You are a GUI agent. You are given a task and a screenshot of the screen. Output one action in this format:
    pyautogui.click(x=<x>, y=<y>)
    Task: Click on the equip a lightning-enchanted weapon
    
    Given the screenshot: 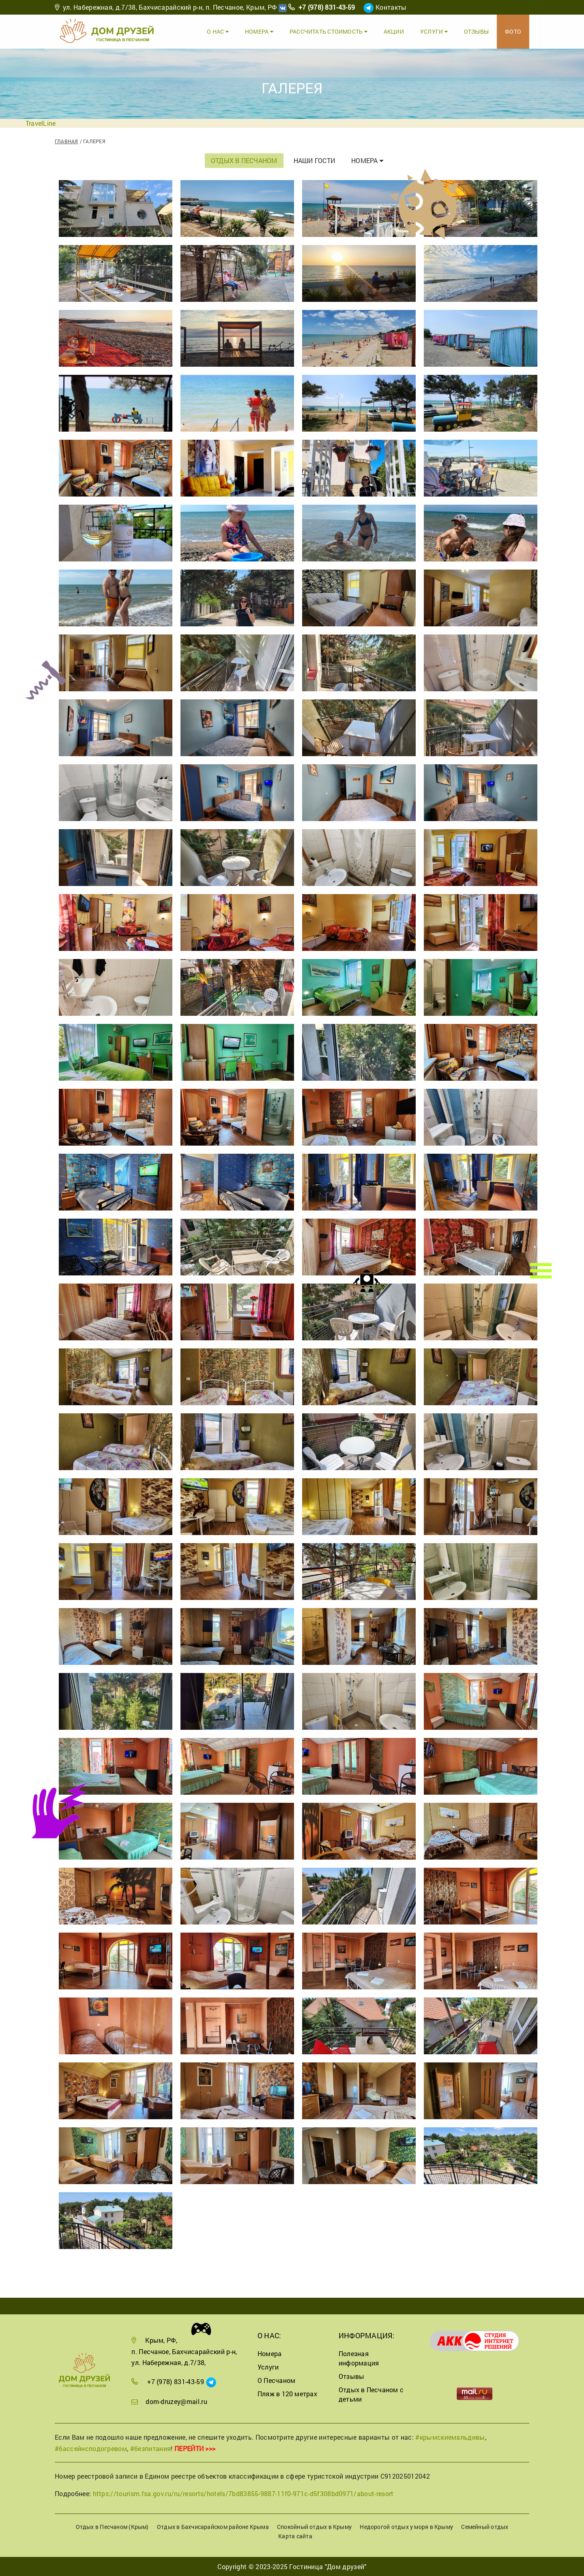 What is the action you would take?
    pyautogui.click(x=73, y=407)
    